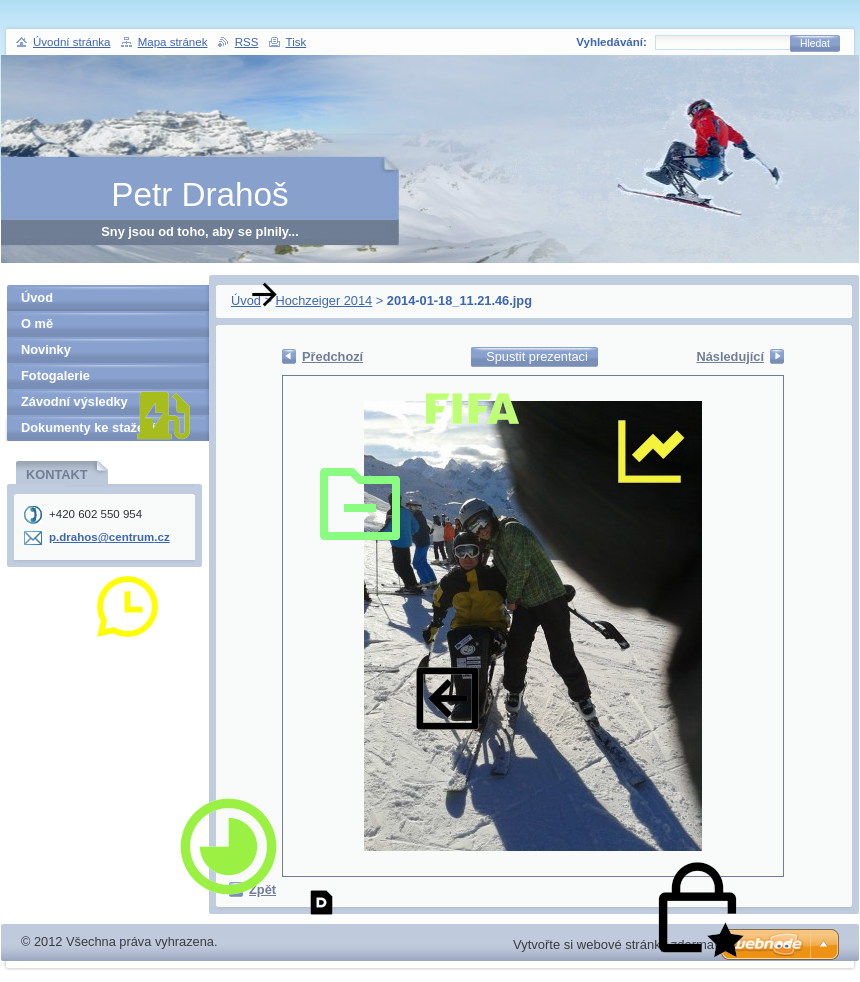 This screenshot has width=860, height=982. What do you see at coordinates (228, 846) in the screenshot?
I see `indicates 75% progress complete` at bounding box center [228, 846].